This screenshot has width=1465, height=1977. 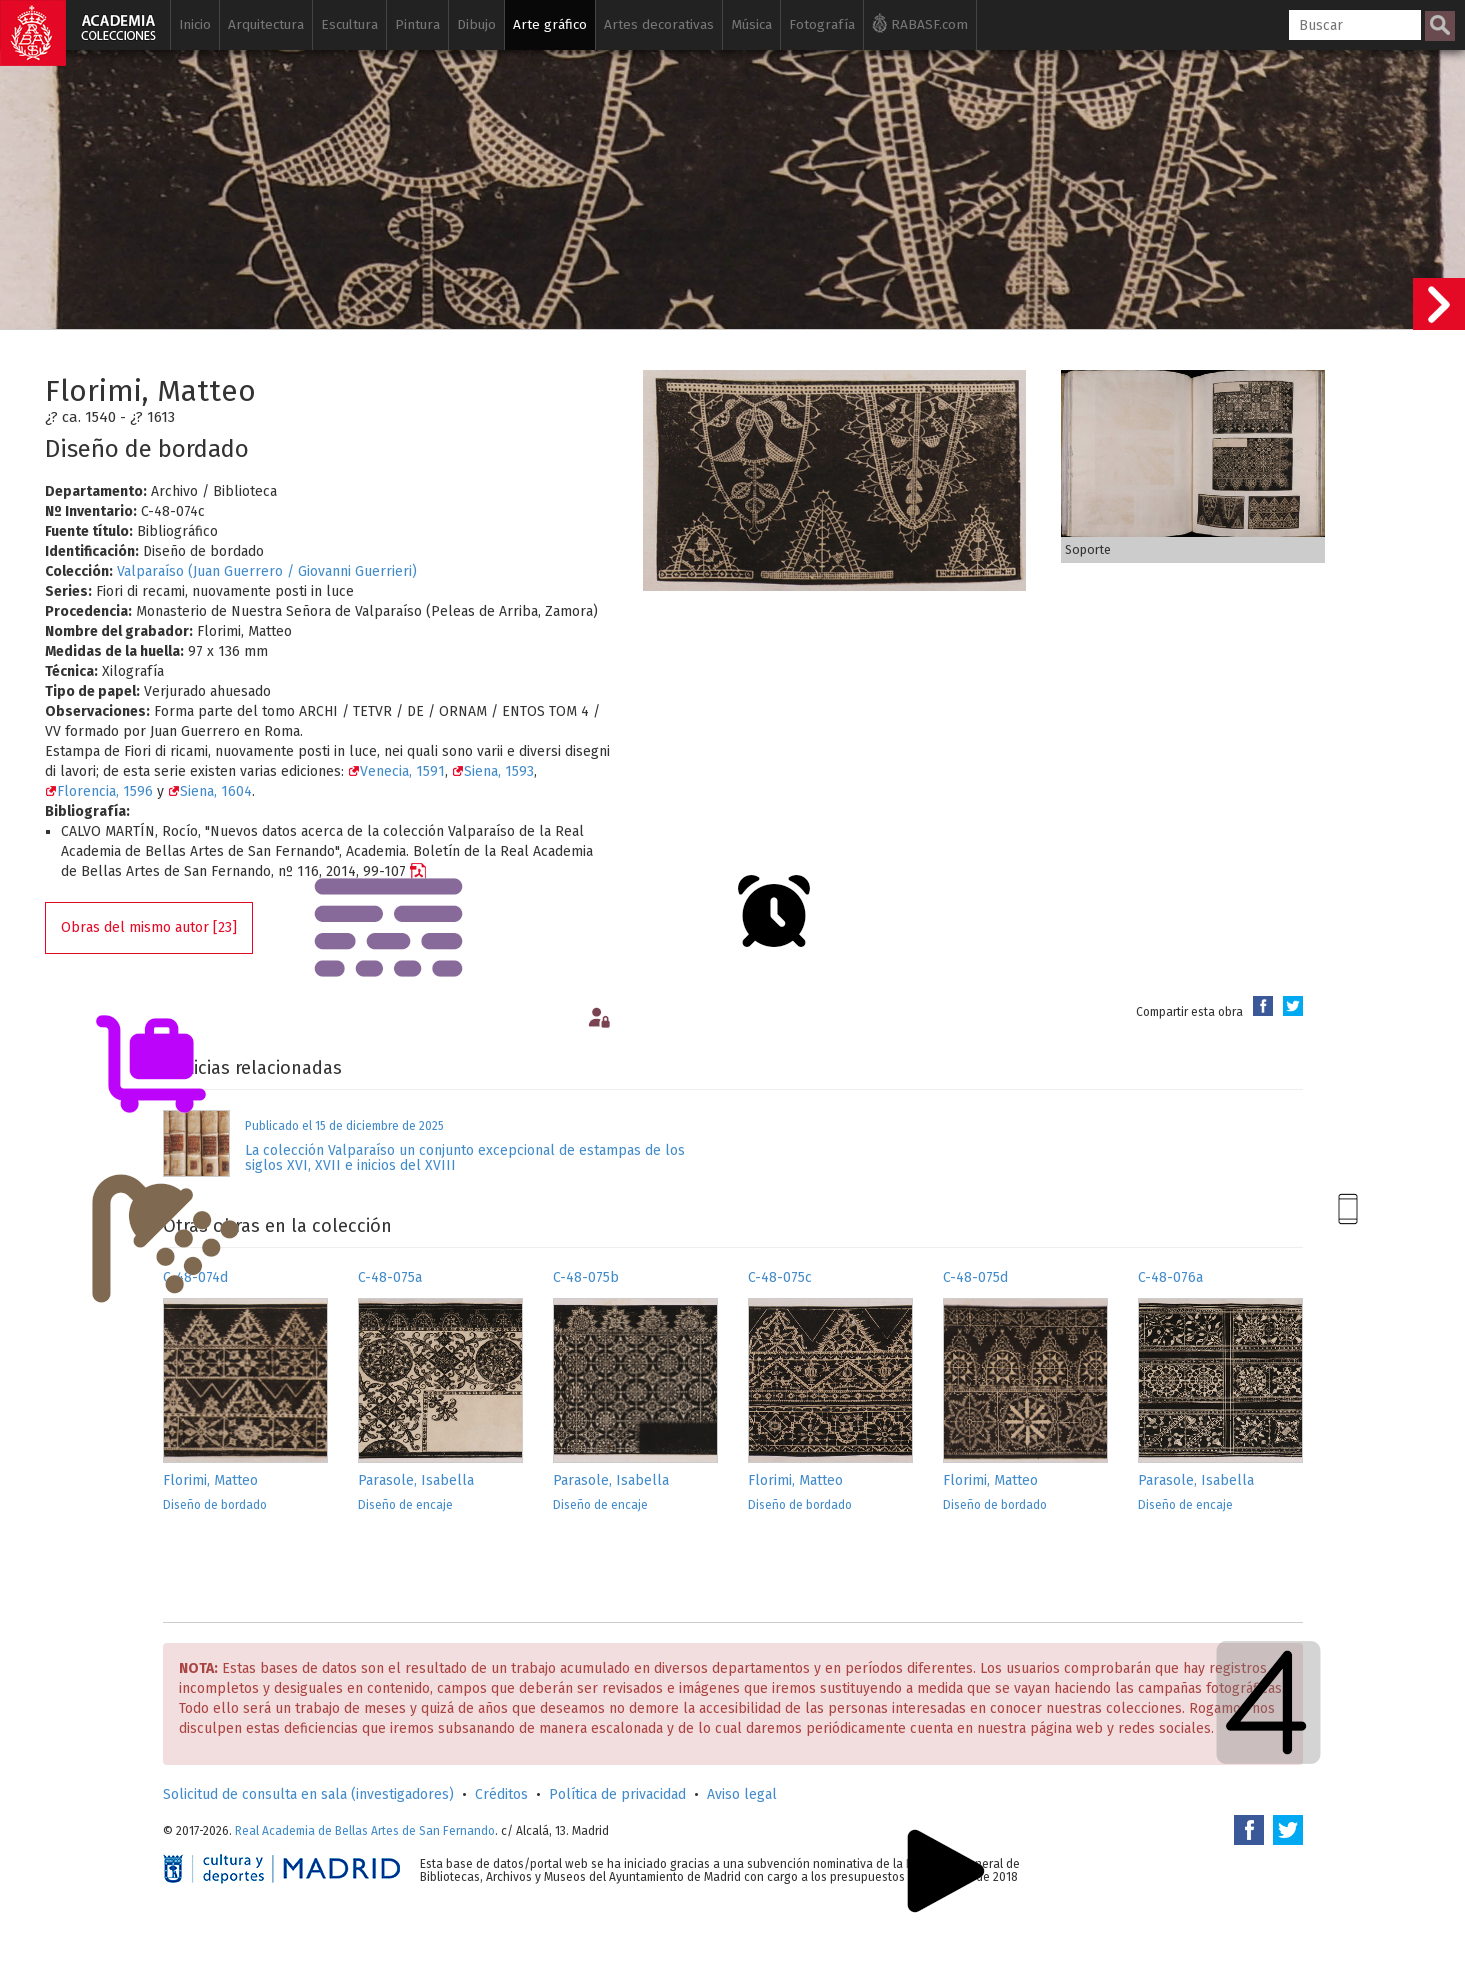 What do you see at coordinates (1268, 1702) in the screenshot?
I see `indicates step four in a multi-step process` at bounding box center [1268, 1702].